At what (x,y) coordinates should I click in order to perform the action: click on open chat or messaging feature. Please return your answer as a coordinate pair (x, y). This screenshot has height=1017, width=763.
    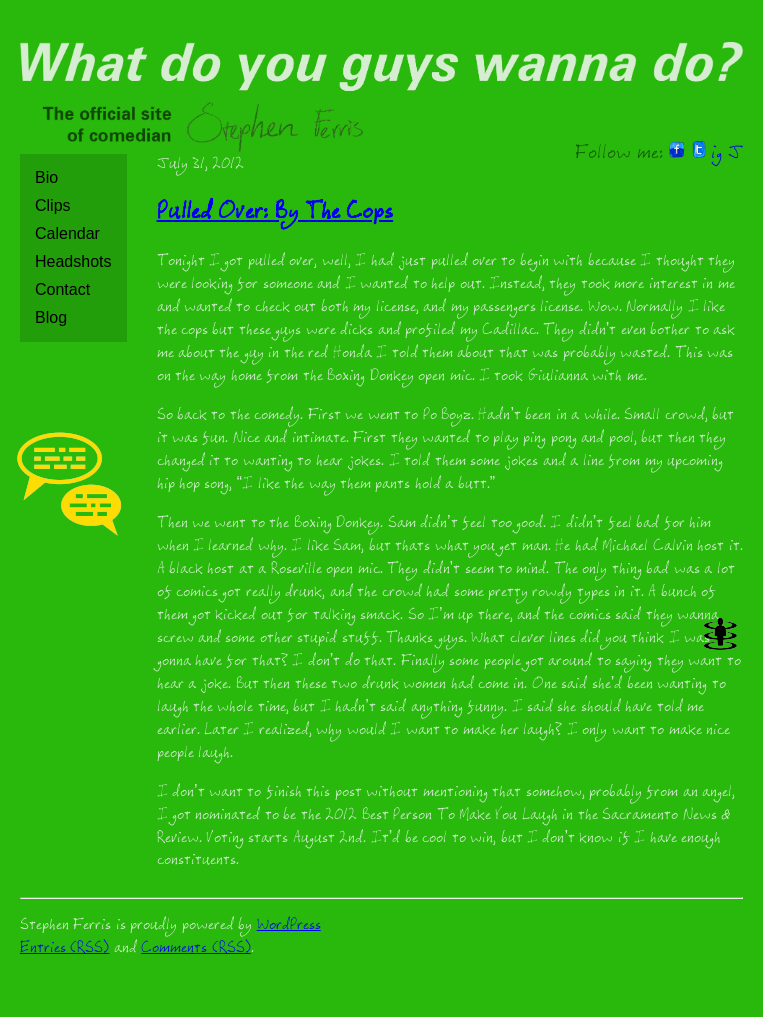
    Looking at the image, I should click on (69, 484).